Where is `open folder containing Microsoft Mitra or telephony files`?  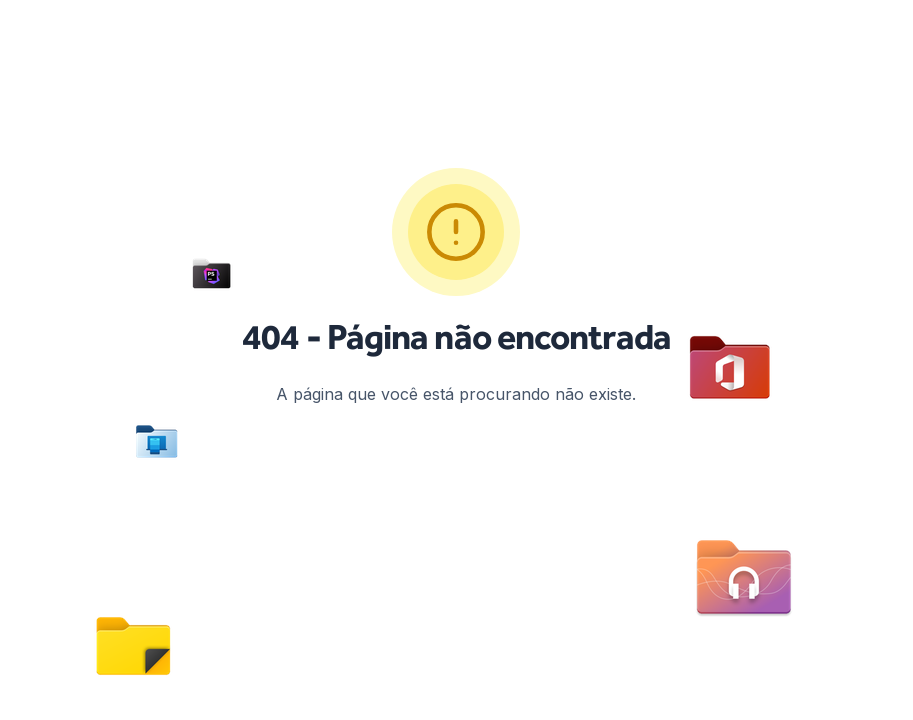
open folder containing Microsoft Mitra or telephony files is located at coordinates (156, 442).